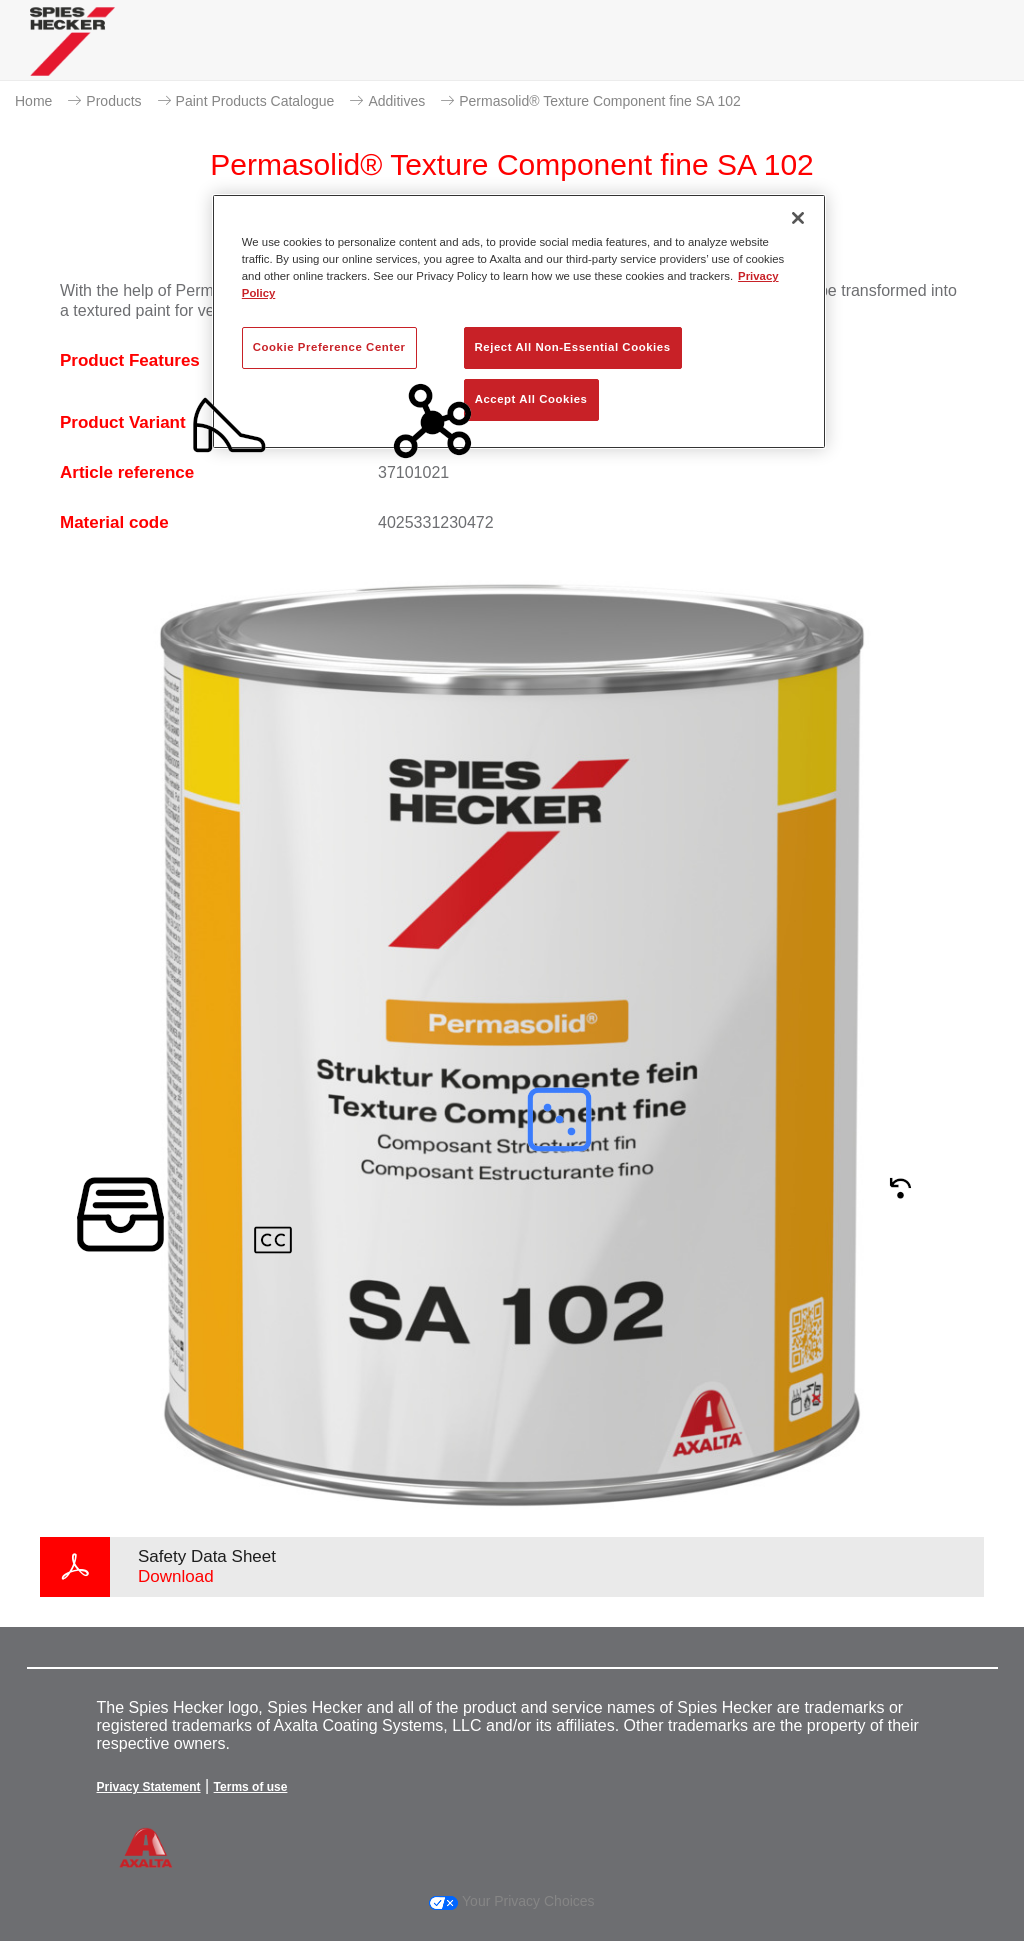 The image size is (1024, 1941). I want to click on browse women's footwear category, so click(225, 427).